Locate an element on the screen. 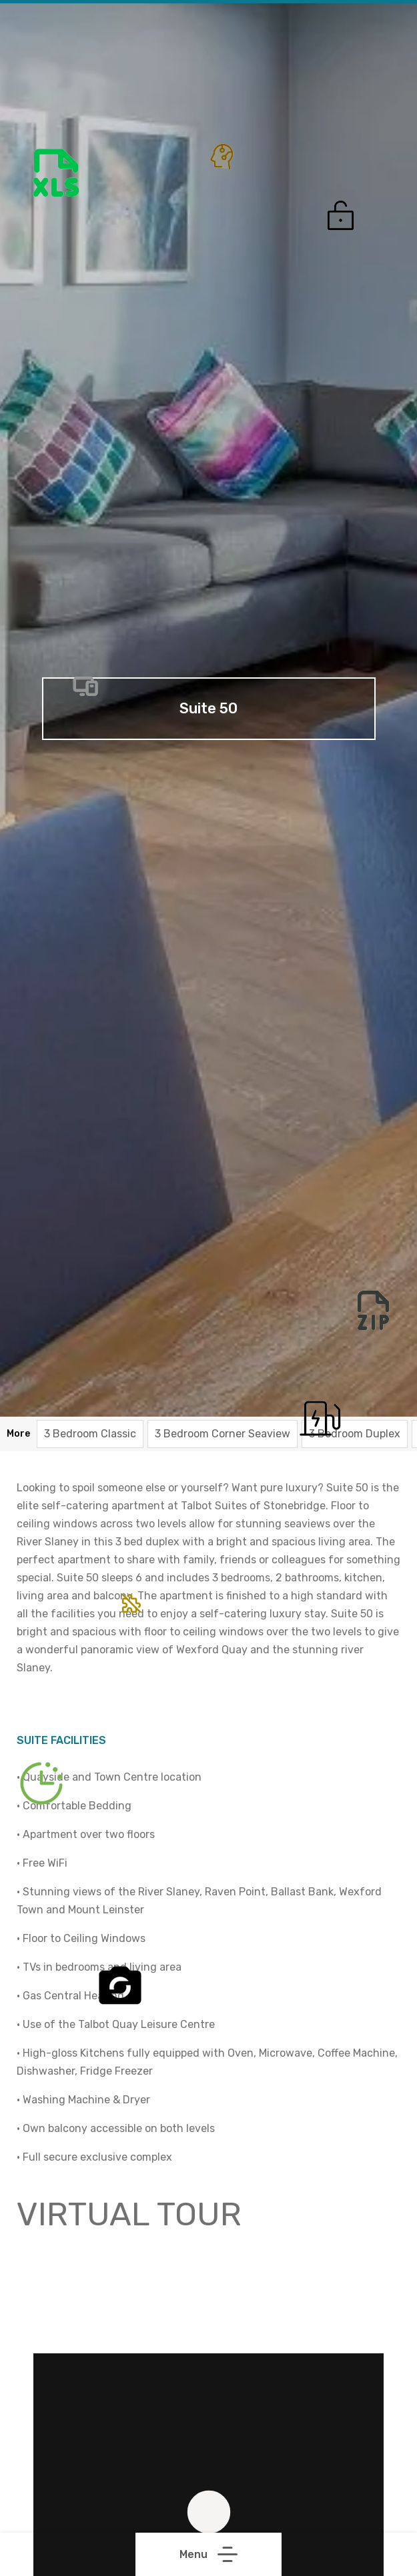 The height and width of the screenshot is (2576, 417). access AI or machine learning features is located at coordinates (222, 157).